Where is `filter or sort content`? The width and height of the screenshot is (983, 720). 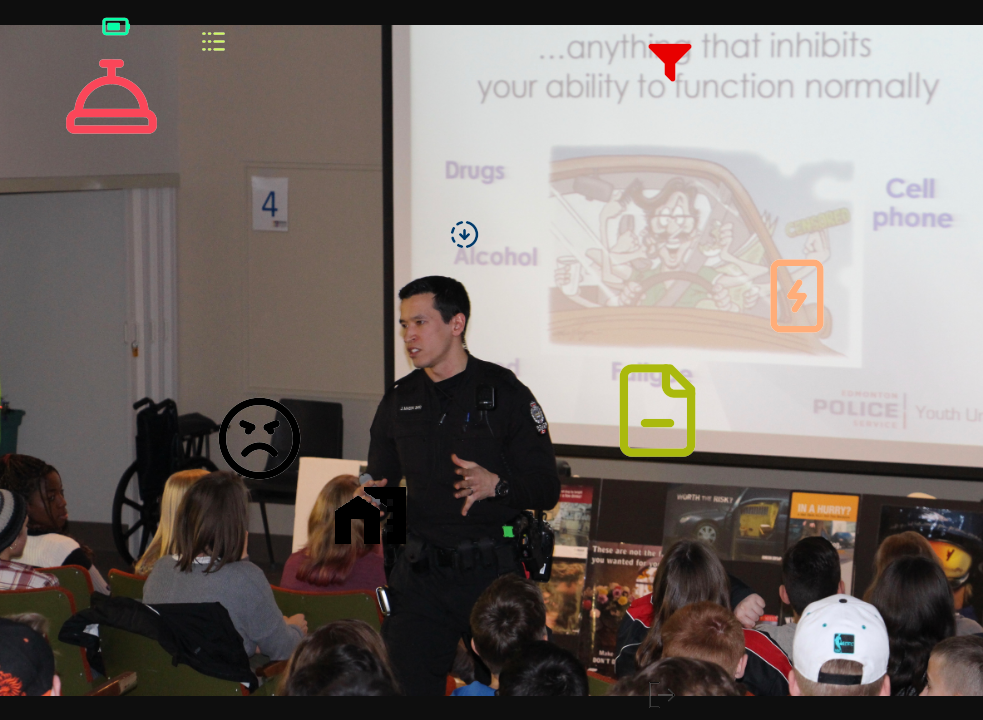
filter or sort content is located at coordinates (670, 60).